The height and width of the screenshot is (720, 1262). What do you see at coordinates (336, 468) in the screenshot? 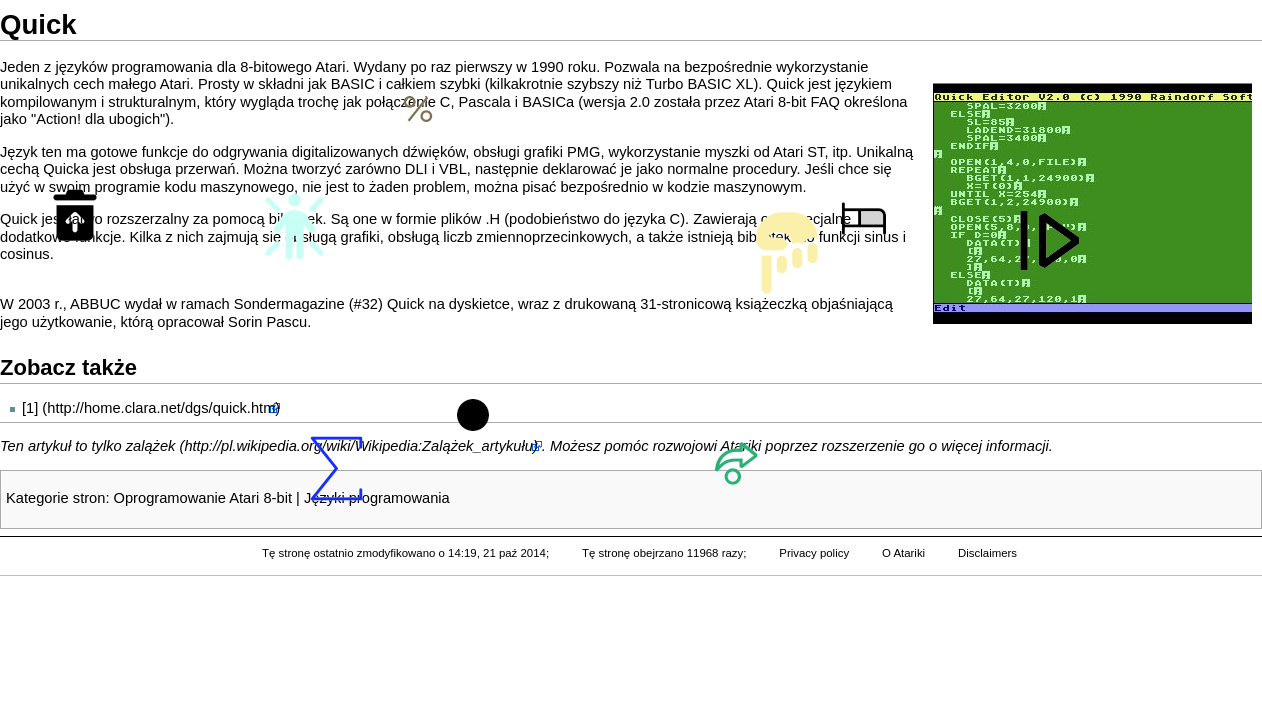
I see `calculate sum or total` at bounding box center [336, 468].